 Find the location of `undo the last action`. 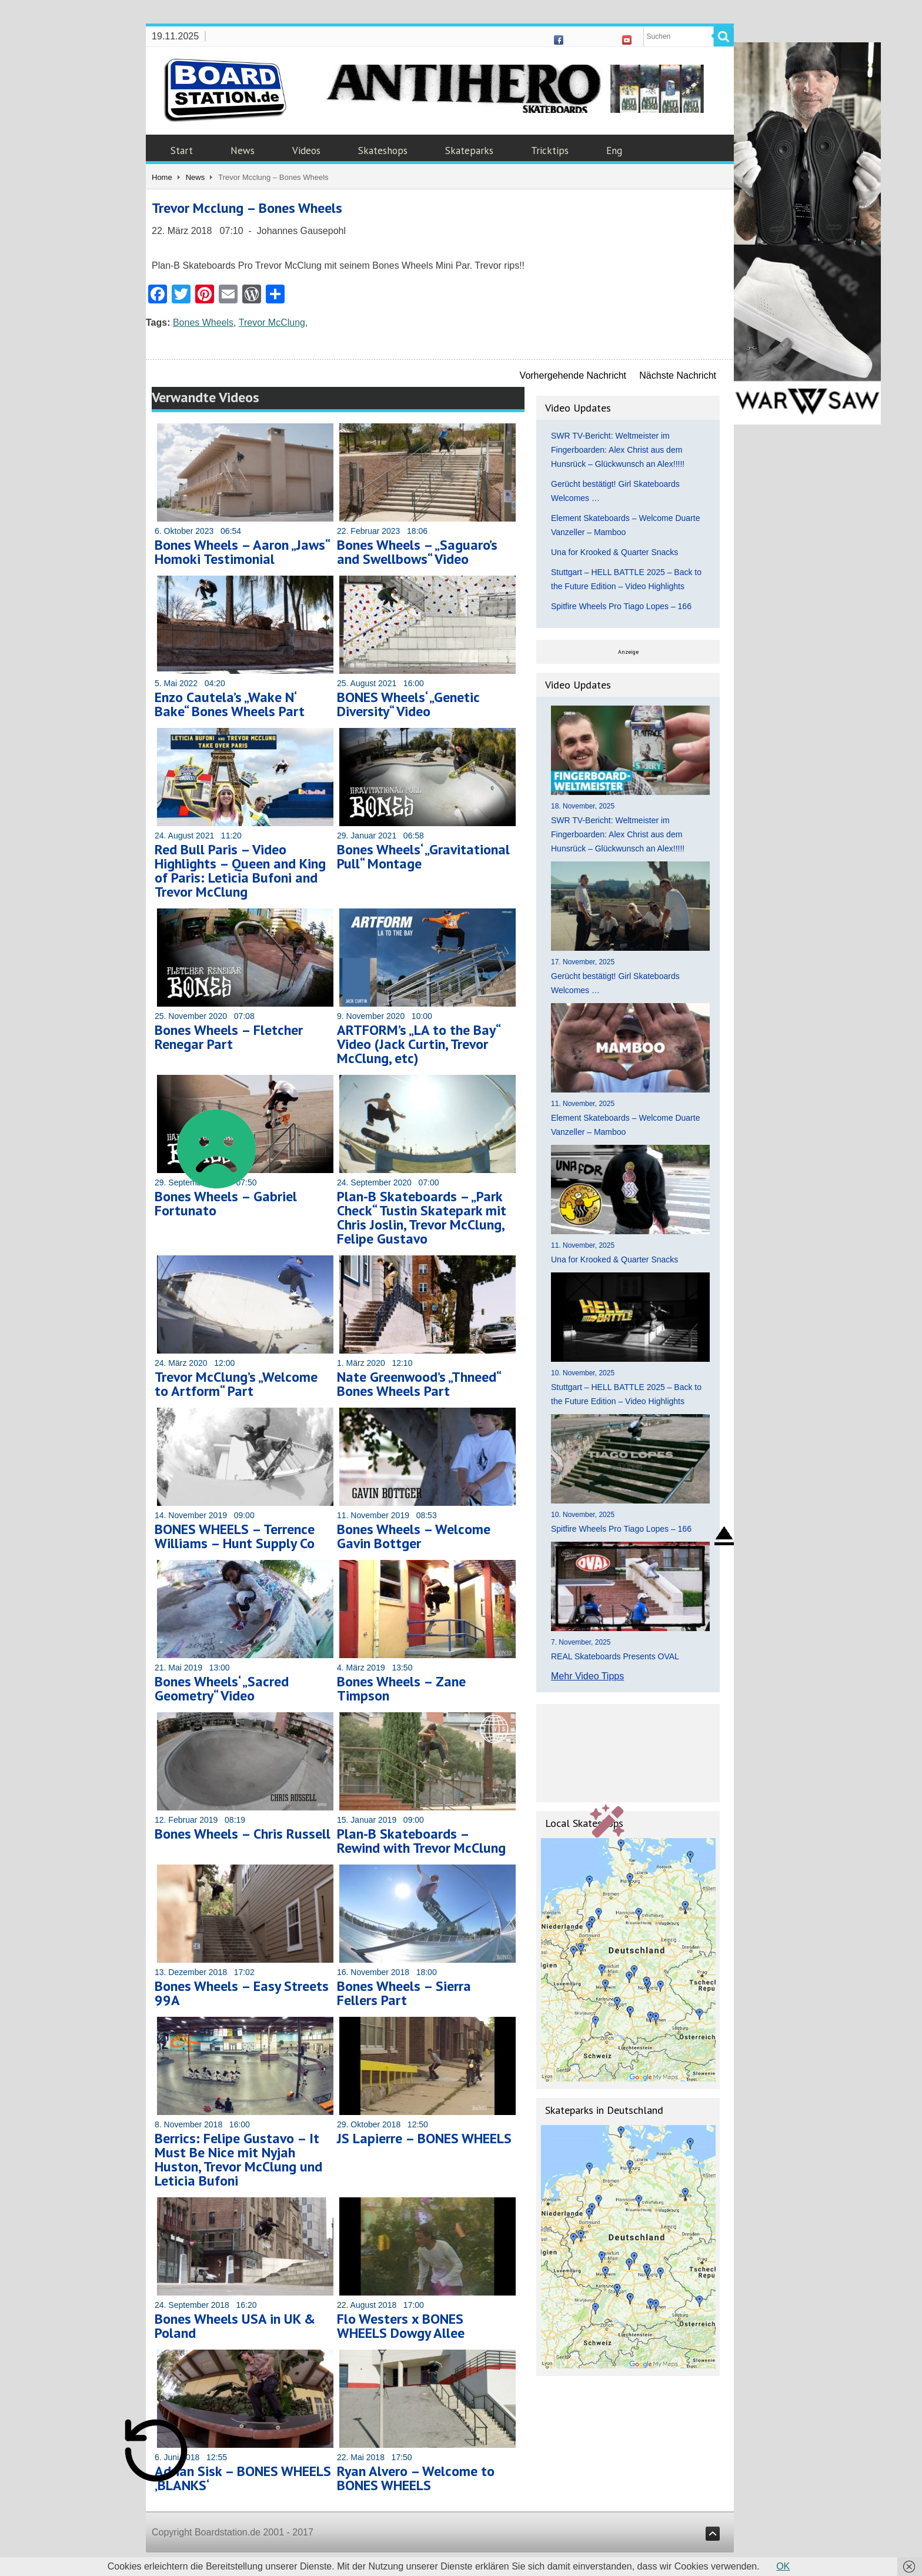

undo the last action is located at coordinates (156, 2450).